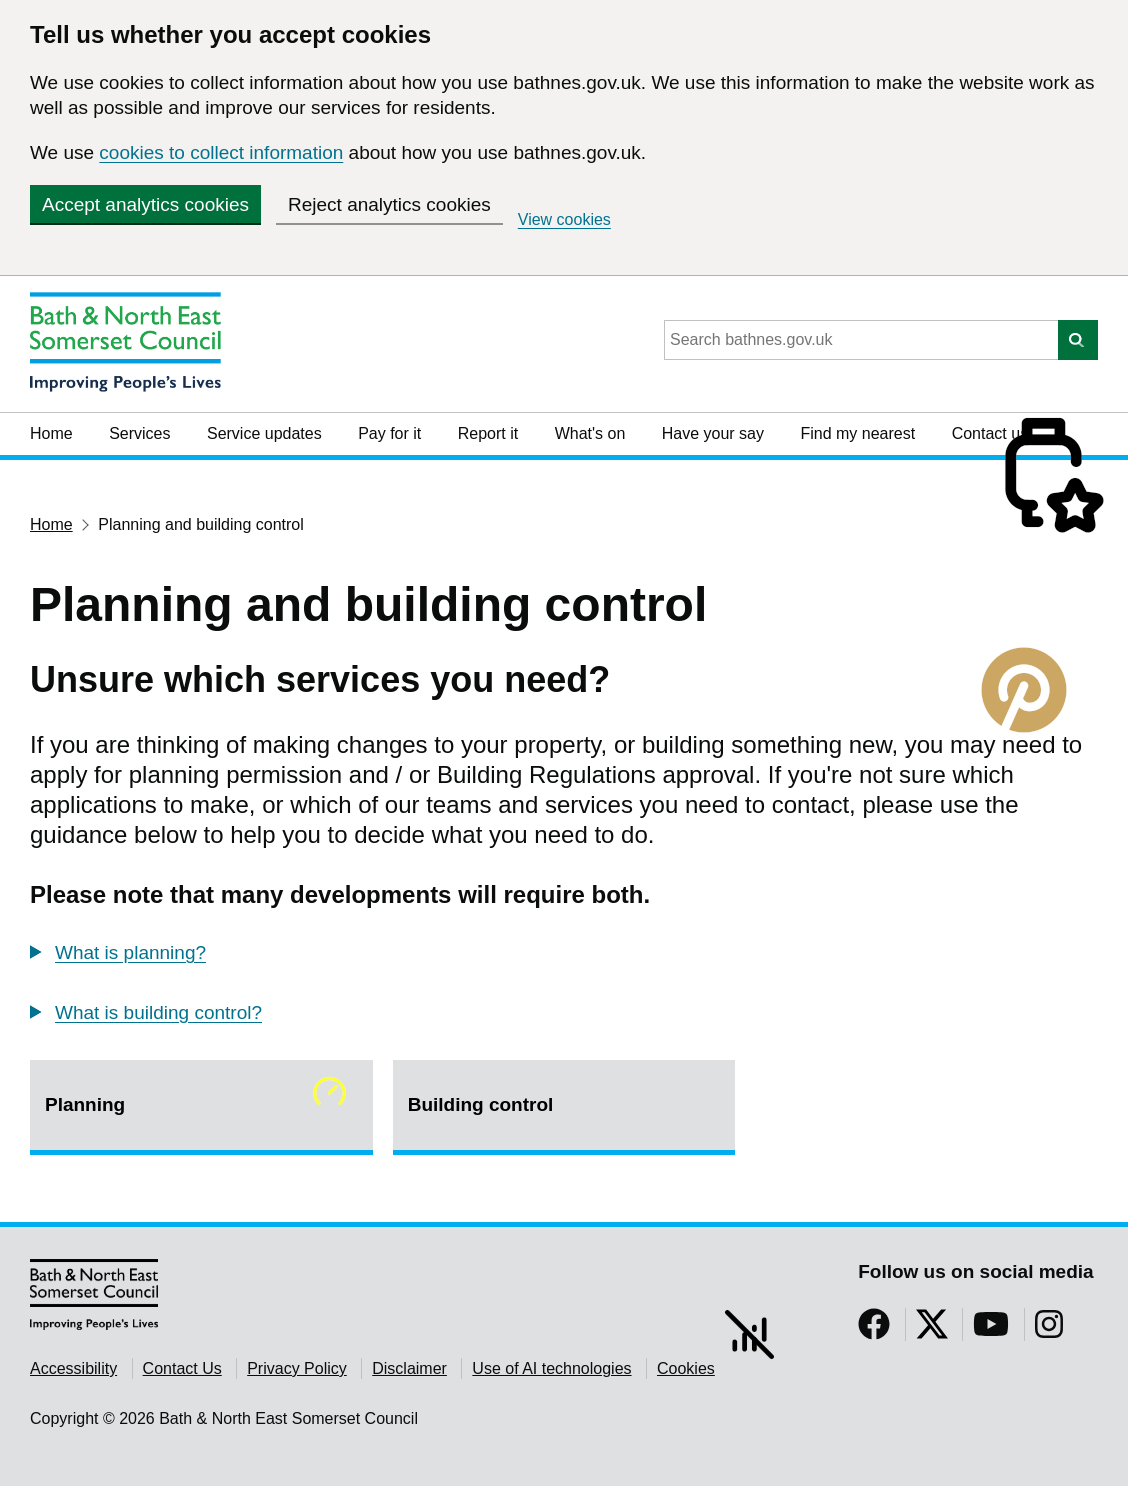 The height and width of the screenshot is (1486, 1128). What do you see at coordinates (1043, 472) in the screenshot?
I see `mark smartwatch as favorite device` at bounding box center [1043, 472].